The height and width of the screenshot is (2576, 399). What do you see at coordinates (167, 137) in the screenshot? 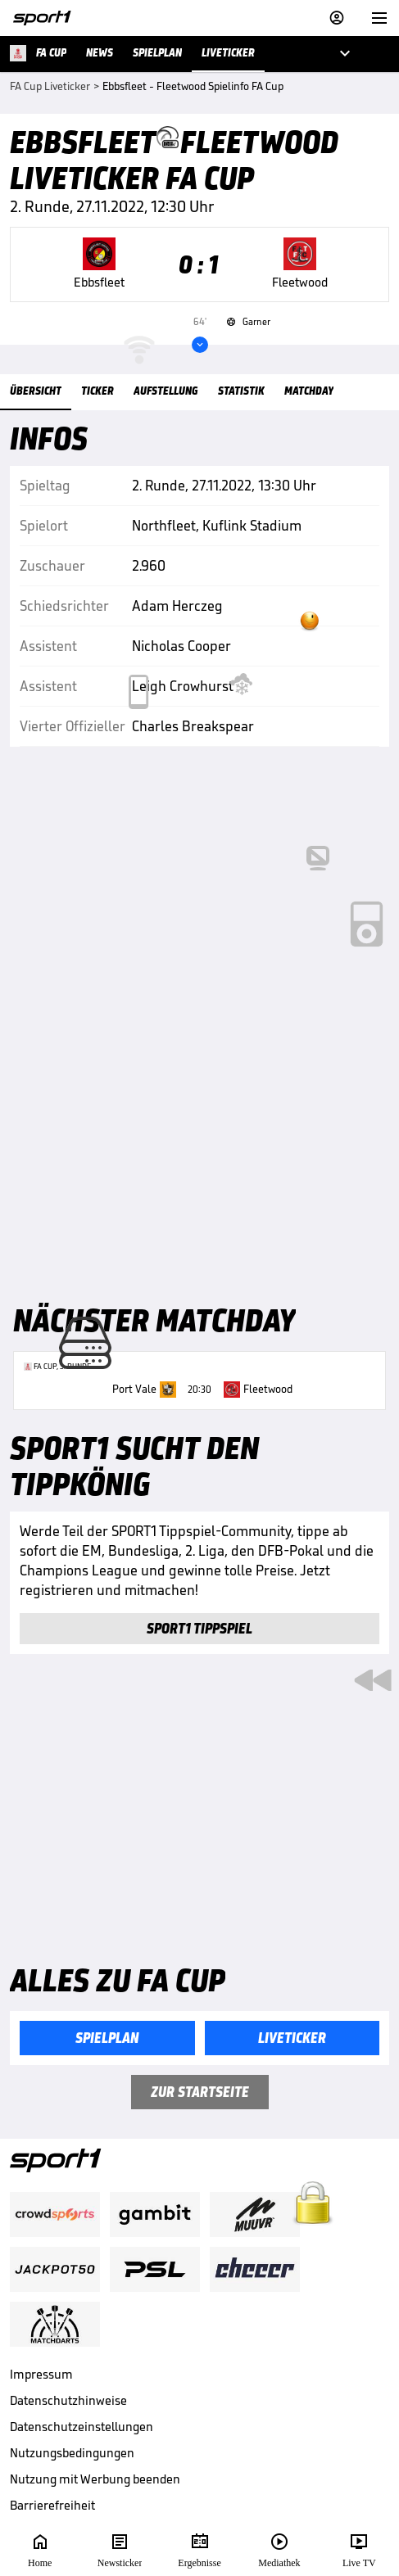
I see `open Microsoft Edge Dev browser` at bounding box center [167, 137].